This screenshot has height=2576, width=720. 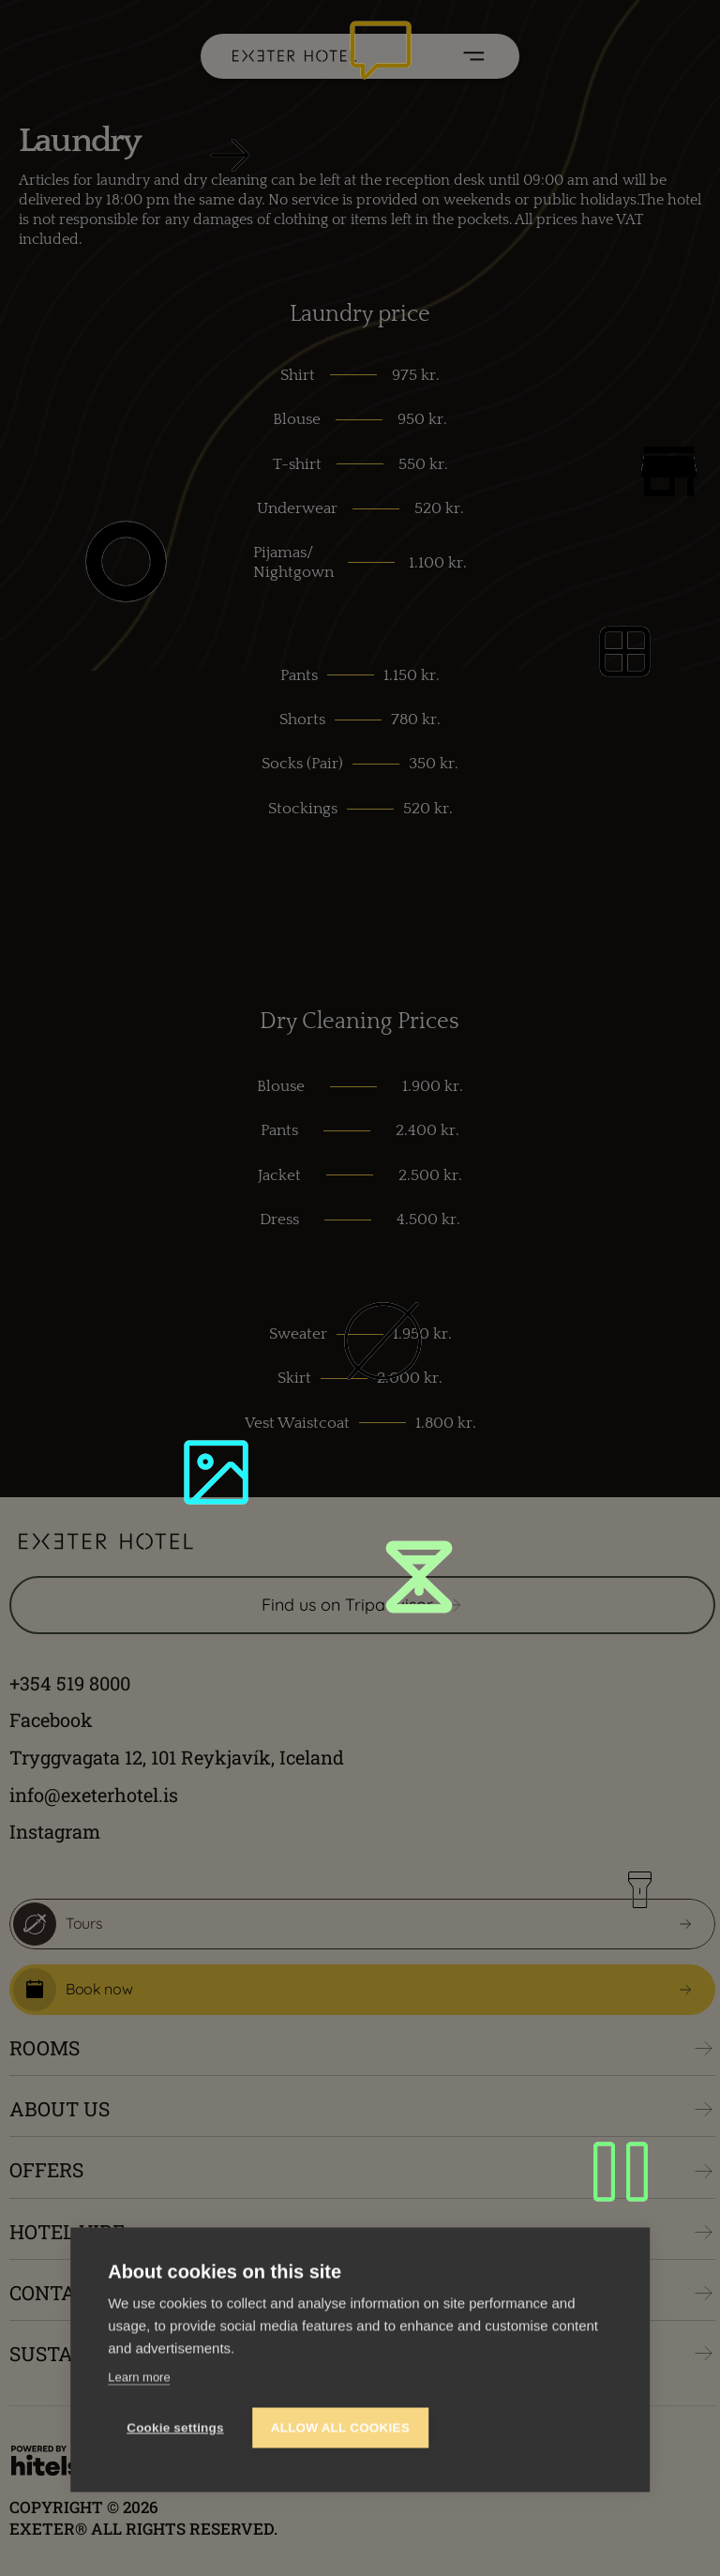 I want to click on indicates a task or process is in progress, so click(x=419, y=1577).